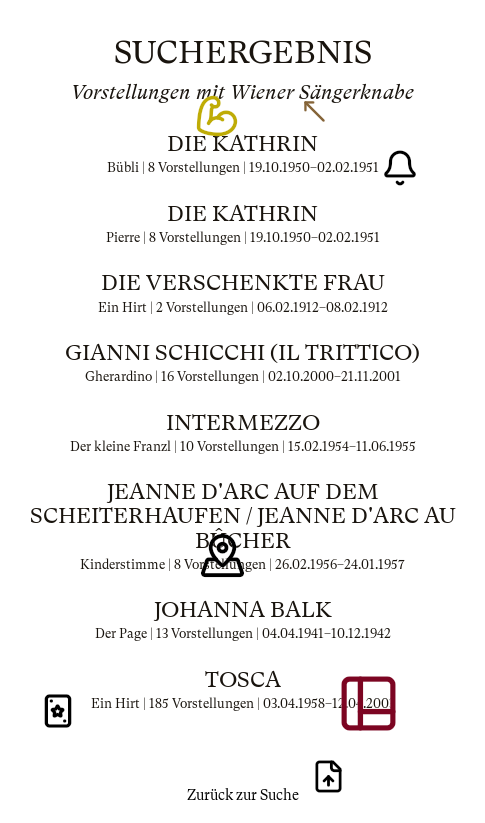 The image size is (485, 823). What do you see at coordinates (58, 711) in the screenshot?
I see `view starred or favorite card in a card game` at bounding box center [58, 711].